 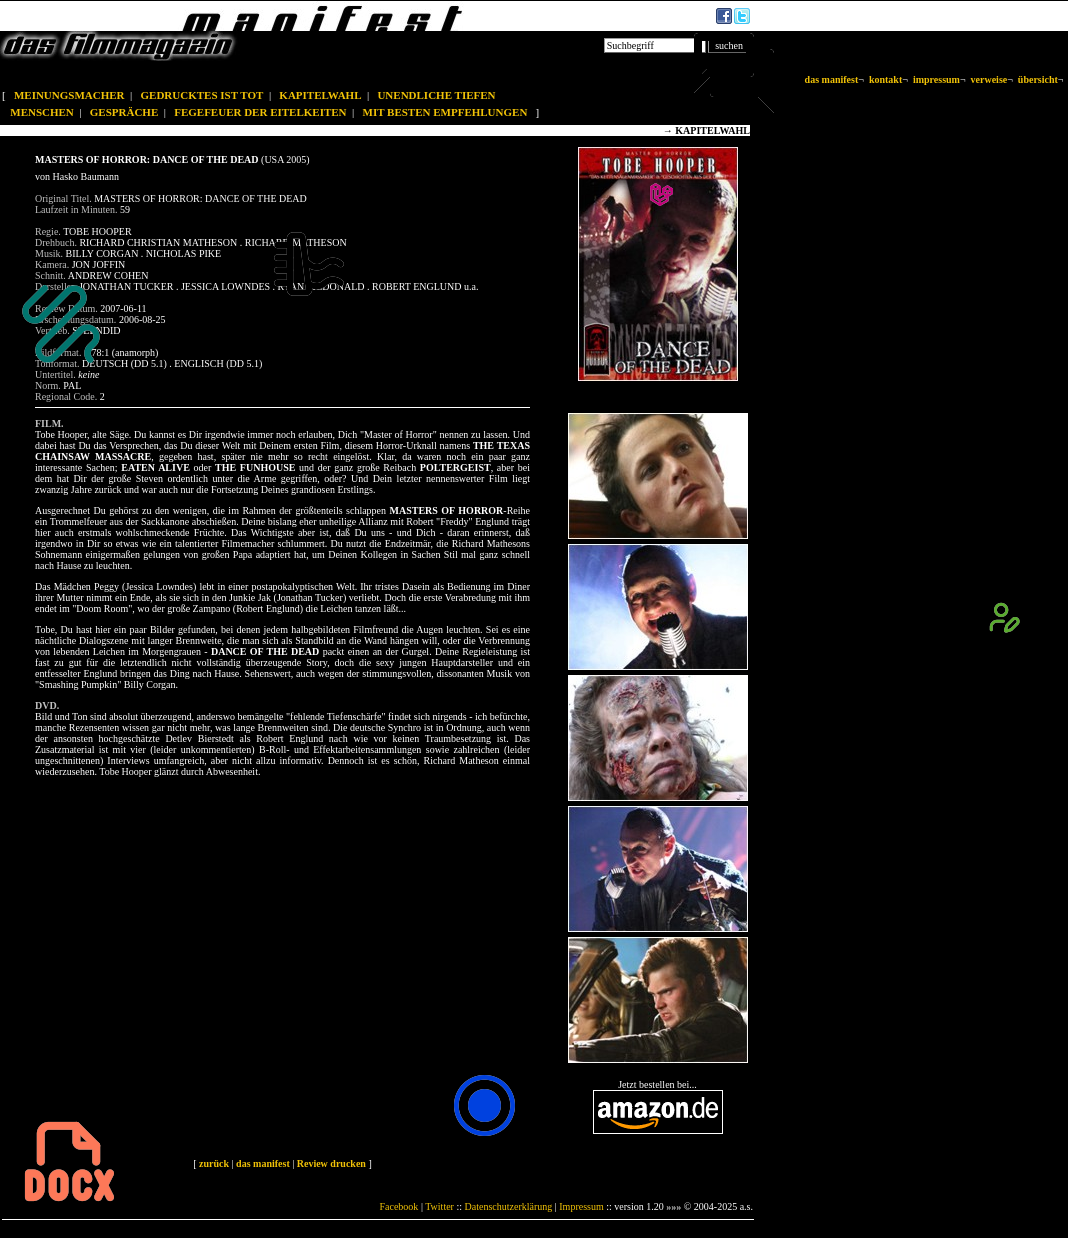 What do you see at coordinates (1004, 617) in the screenshot?
I see `edit your profile` at bounding box center [1004, 617].